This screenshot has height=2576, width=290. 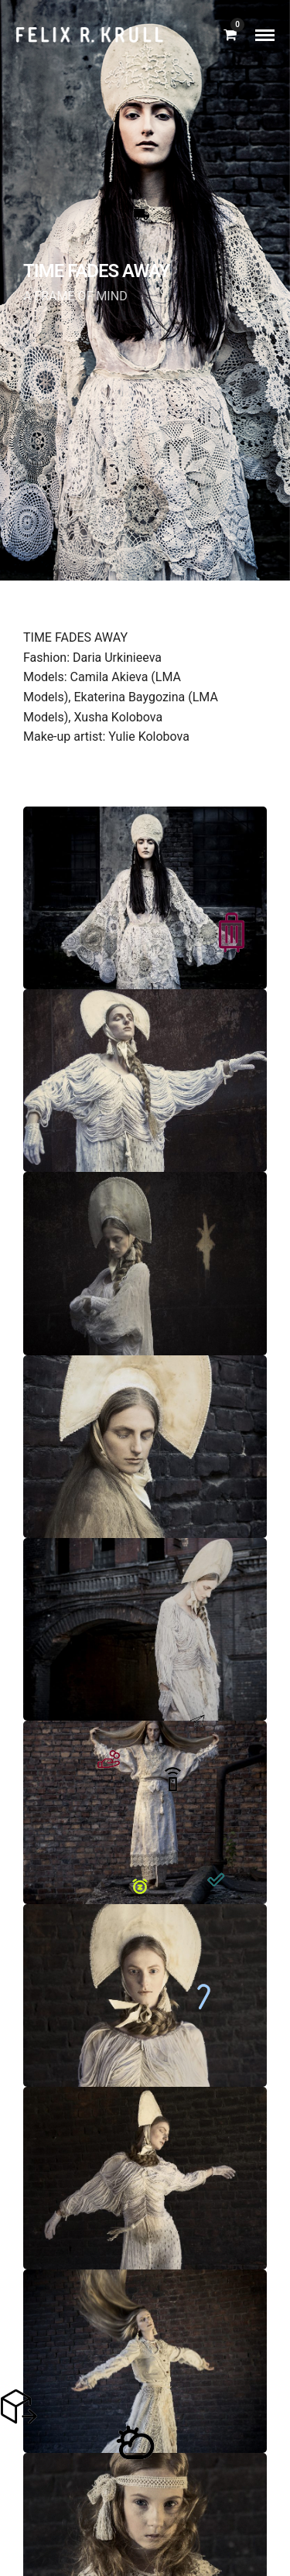 I want to click on access travel or trip planning features, so click(x=231, y=933).